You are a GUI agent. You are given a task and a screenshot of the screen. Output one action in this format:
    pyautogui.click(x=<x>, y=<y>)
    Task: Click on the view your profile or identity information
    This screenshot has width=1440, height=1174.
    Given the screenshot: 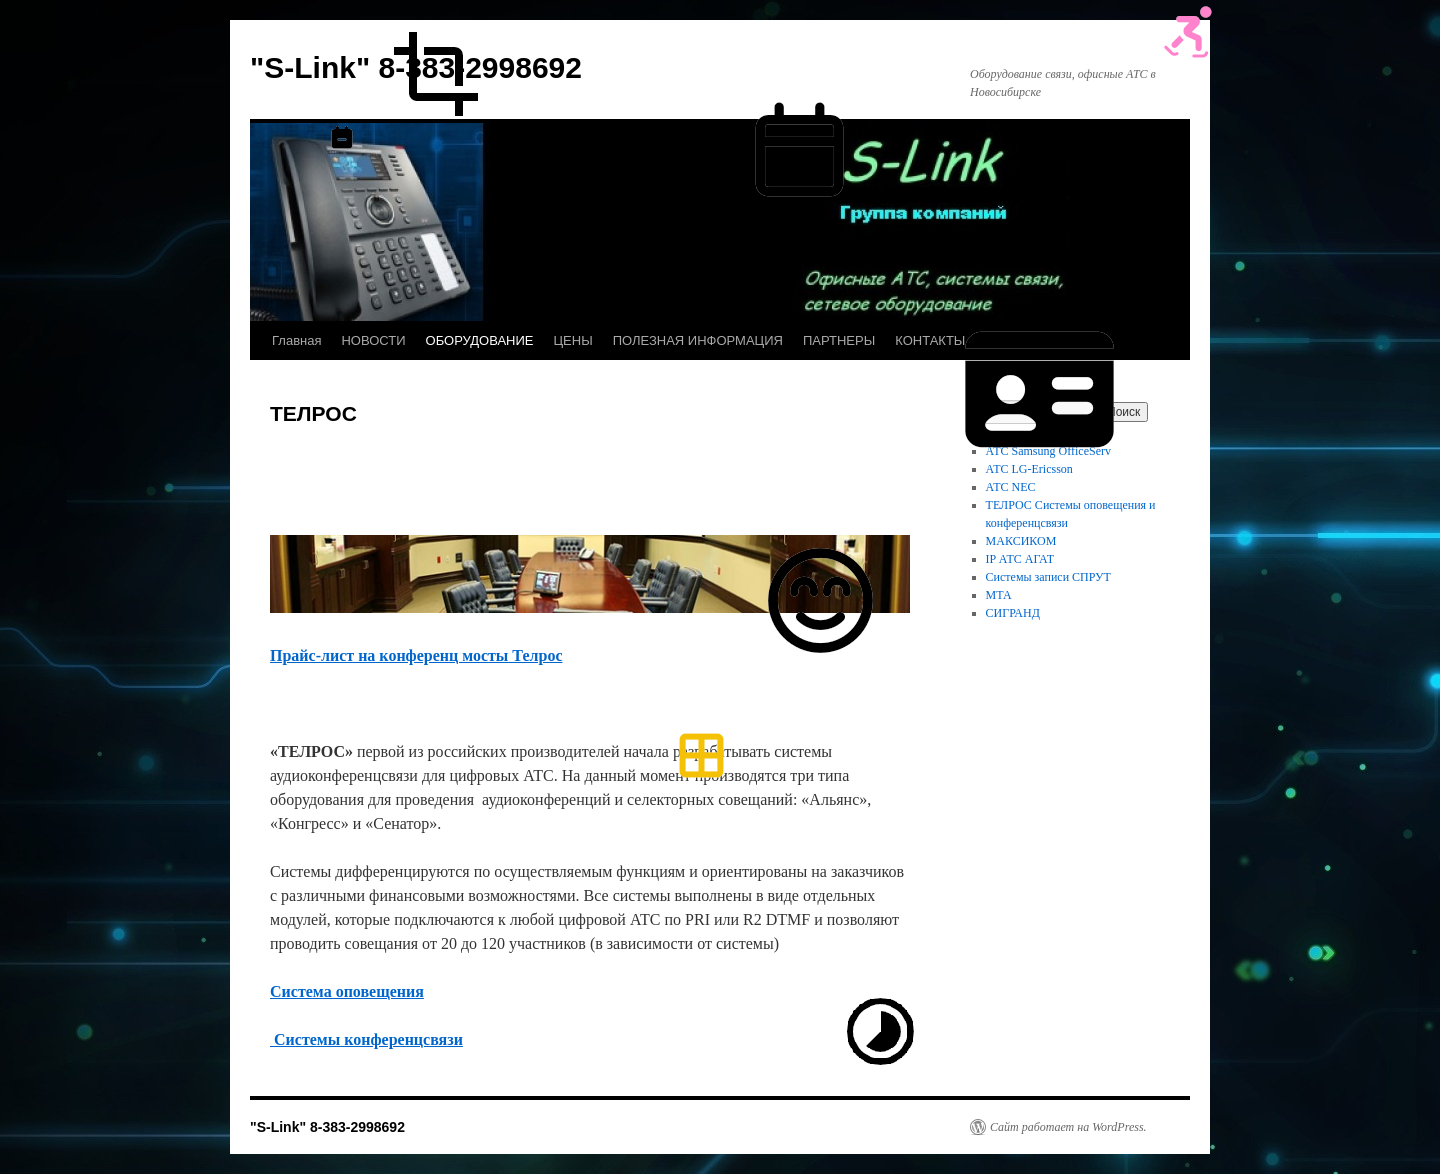 What is the action you would take?
    pyautogui.click(x=1039, y=389)
    